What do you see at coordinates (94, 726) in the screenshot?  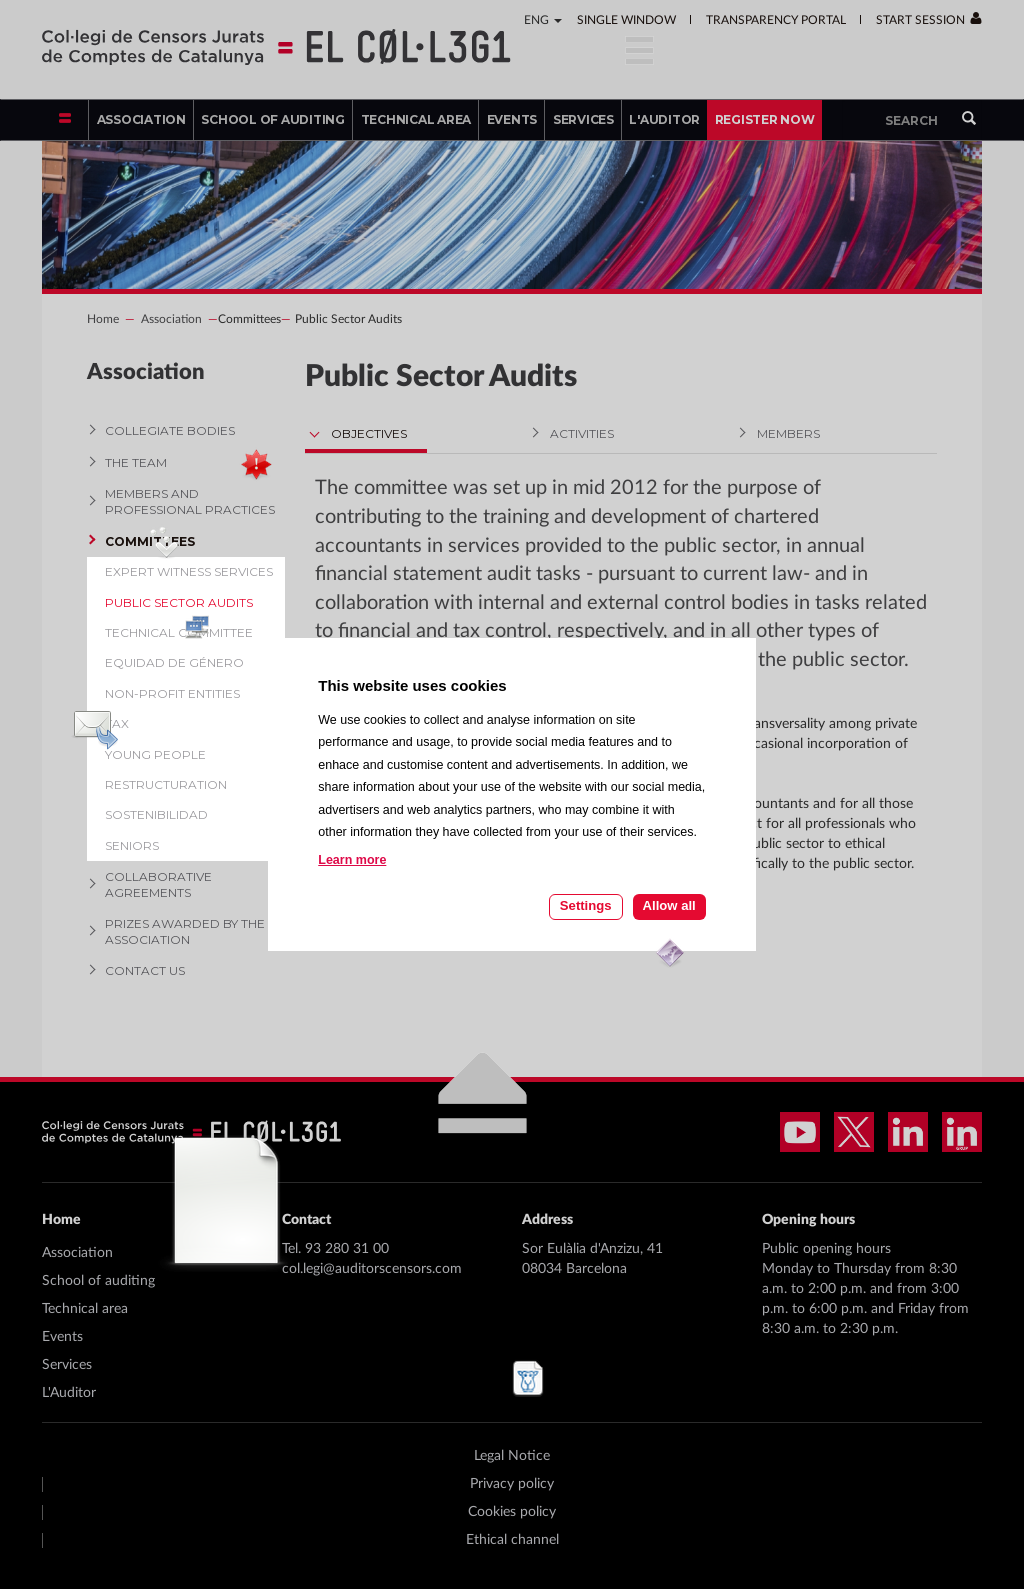 I see `forward this email to another recipient` at bounding box center [94, 726].